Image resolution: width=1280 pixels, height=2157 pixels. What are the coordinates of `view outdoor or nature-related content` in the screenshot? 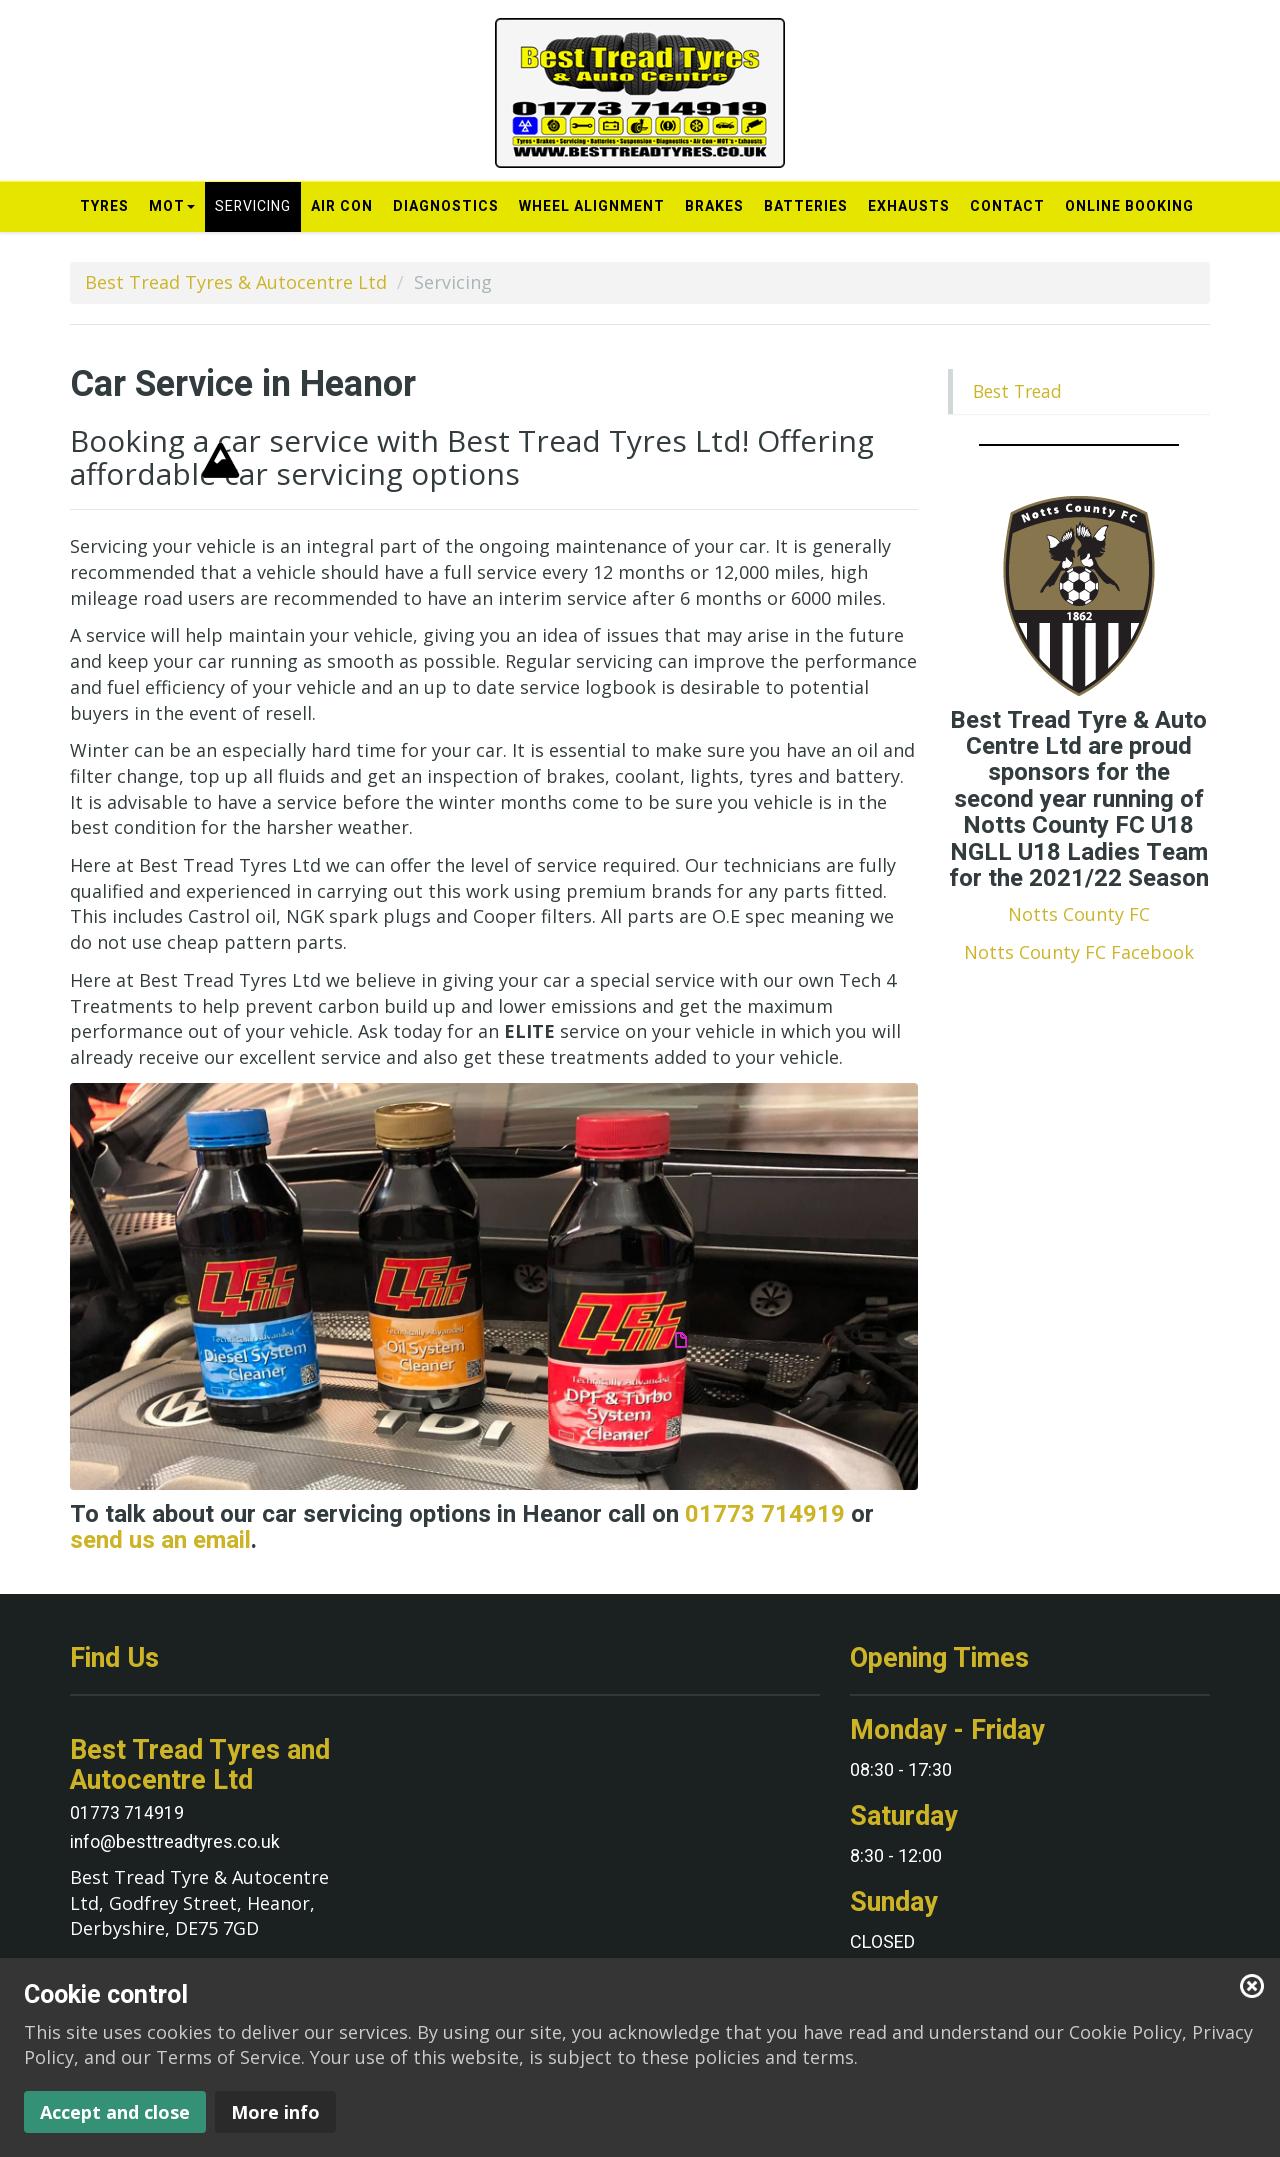 It's located at (220, 461).